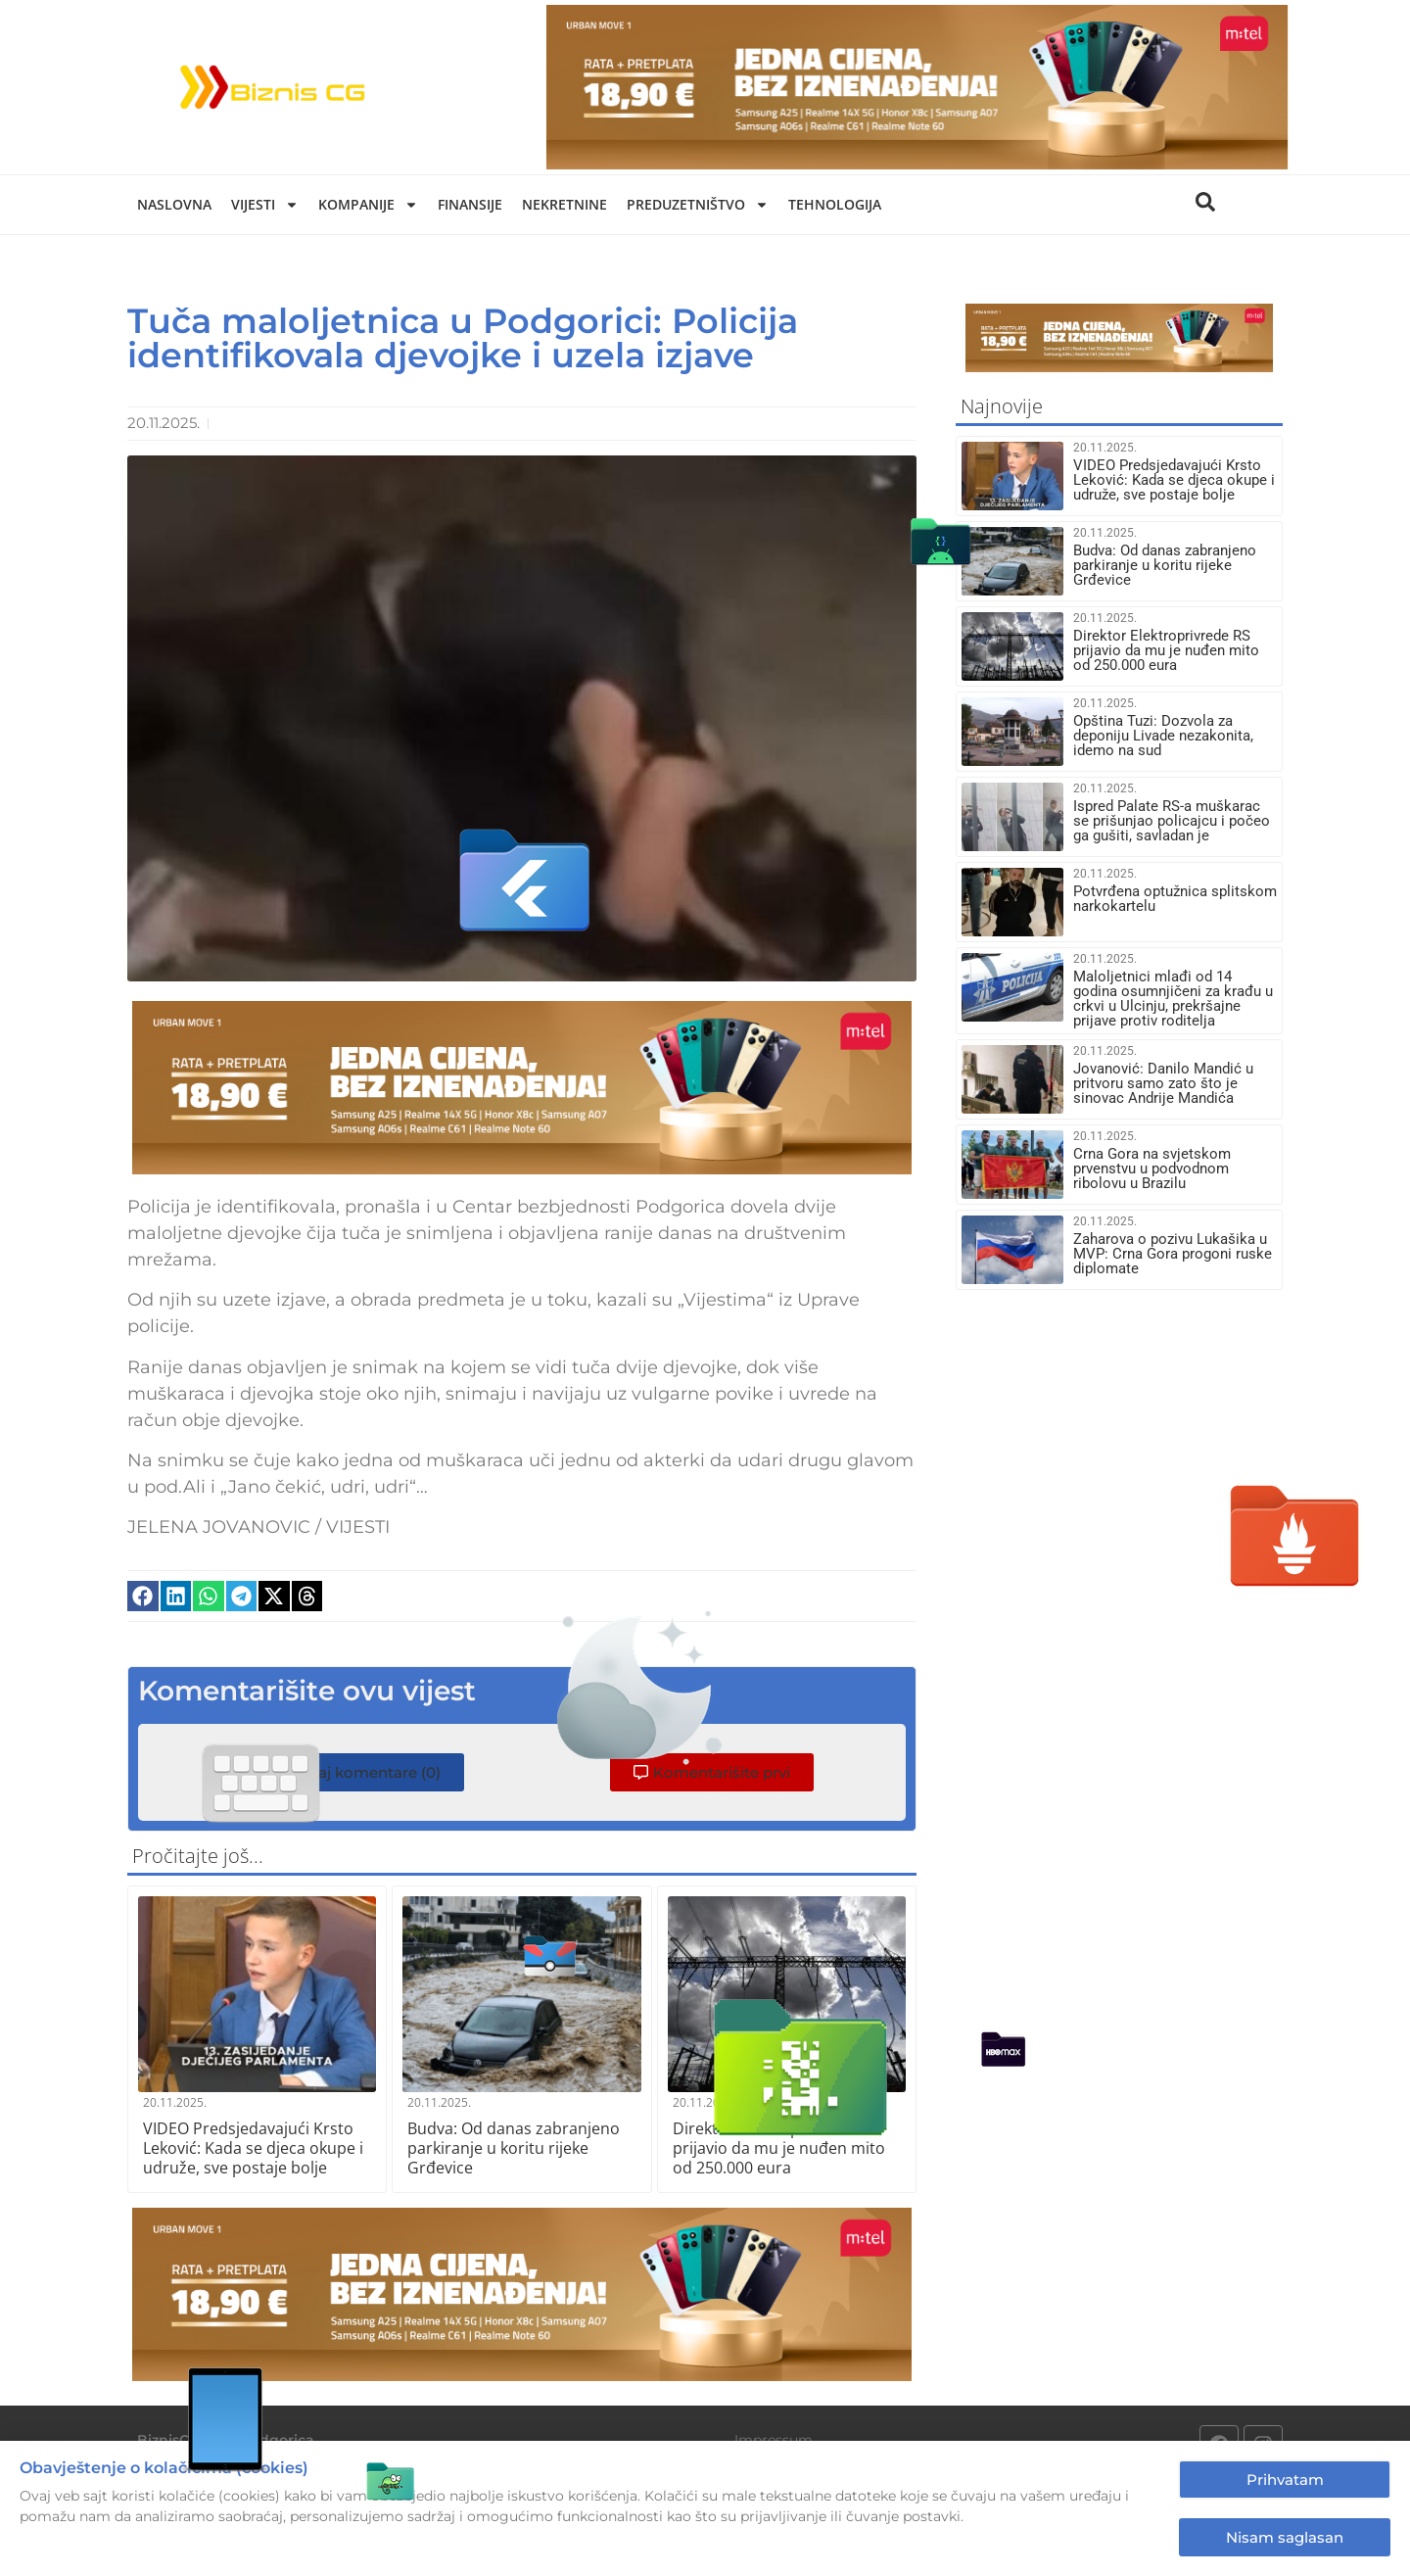 This screenshot has height=2576, width=1410. I want to click on open folder containing HBO Max content, so click(1003, 2050).